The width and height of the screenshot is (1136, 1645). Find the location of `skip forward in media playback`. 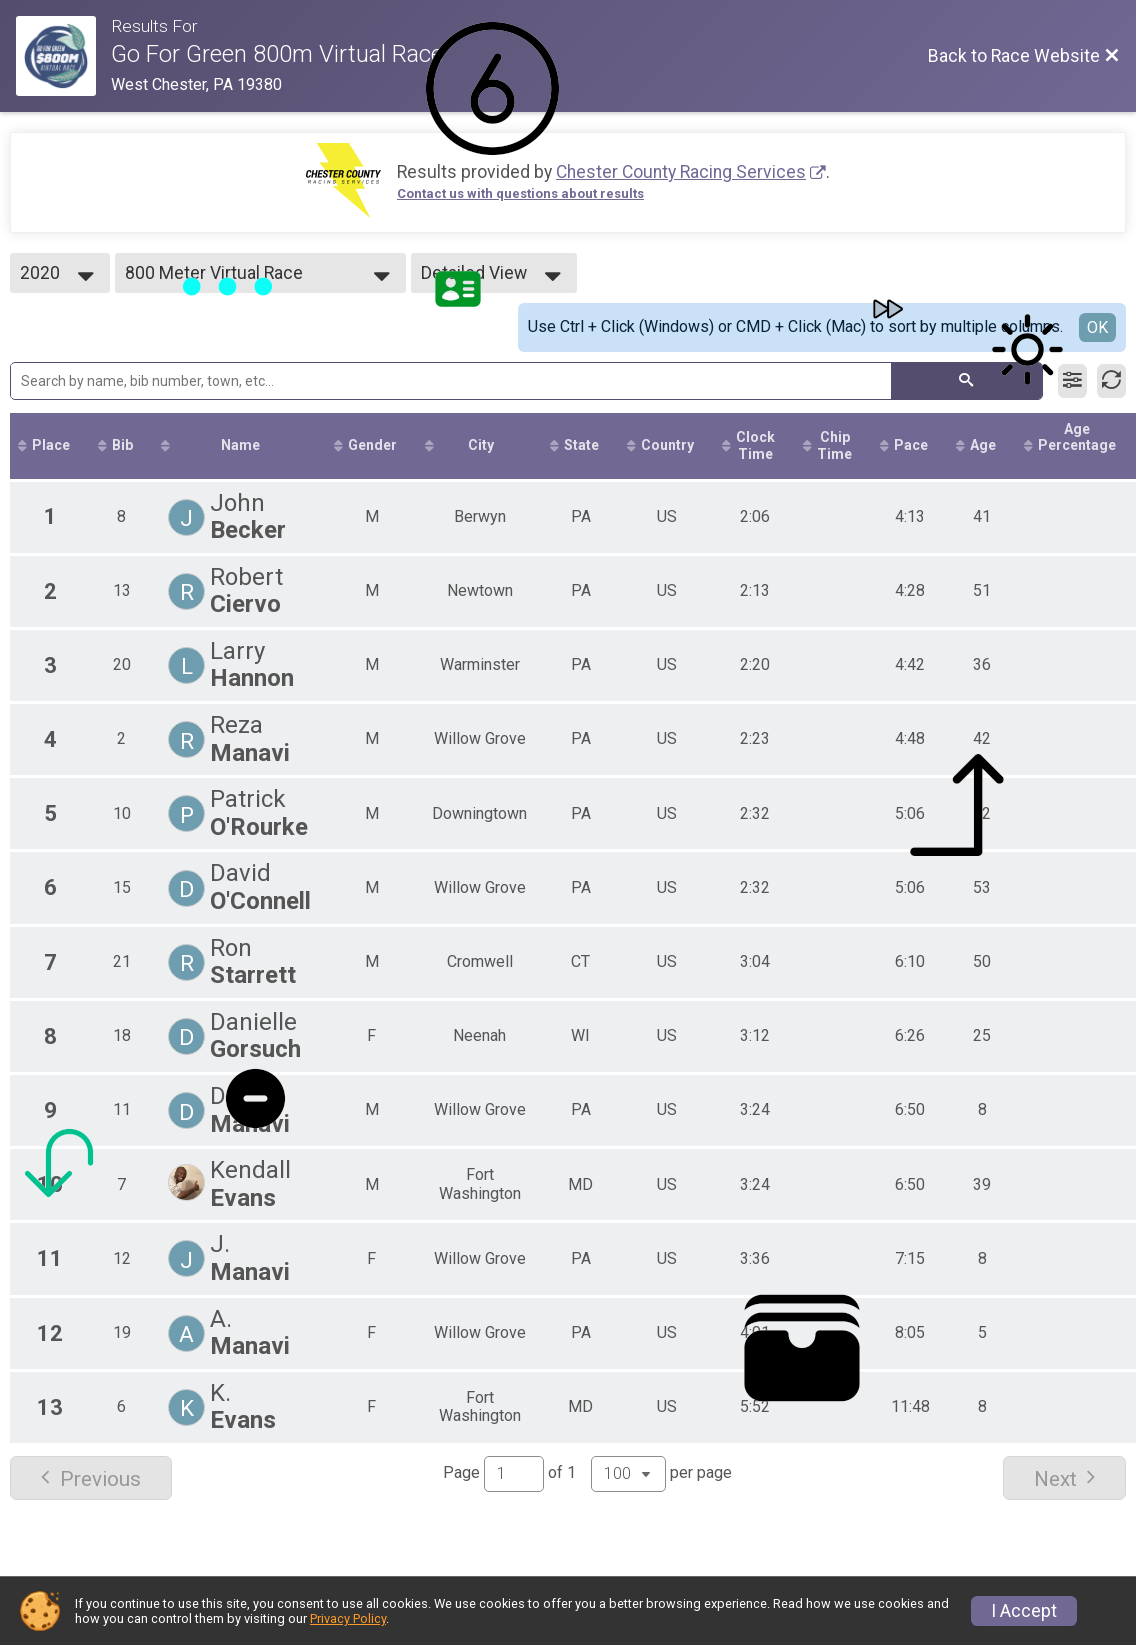

skip forward in media playback is located at coordinates (886, 309).